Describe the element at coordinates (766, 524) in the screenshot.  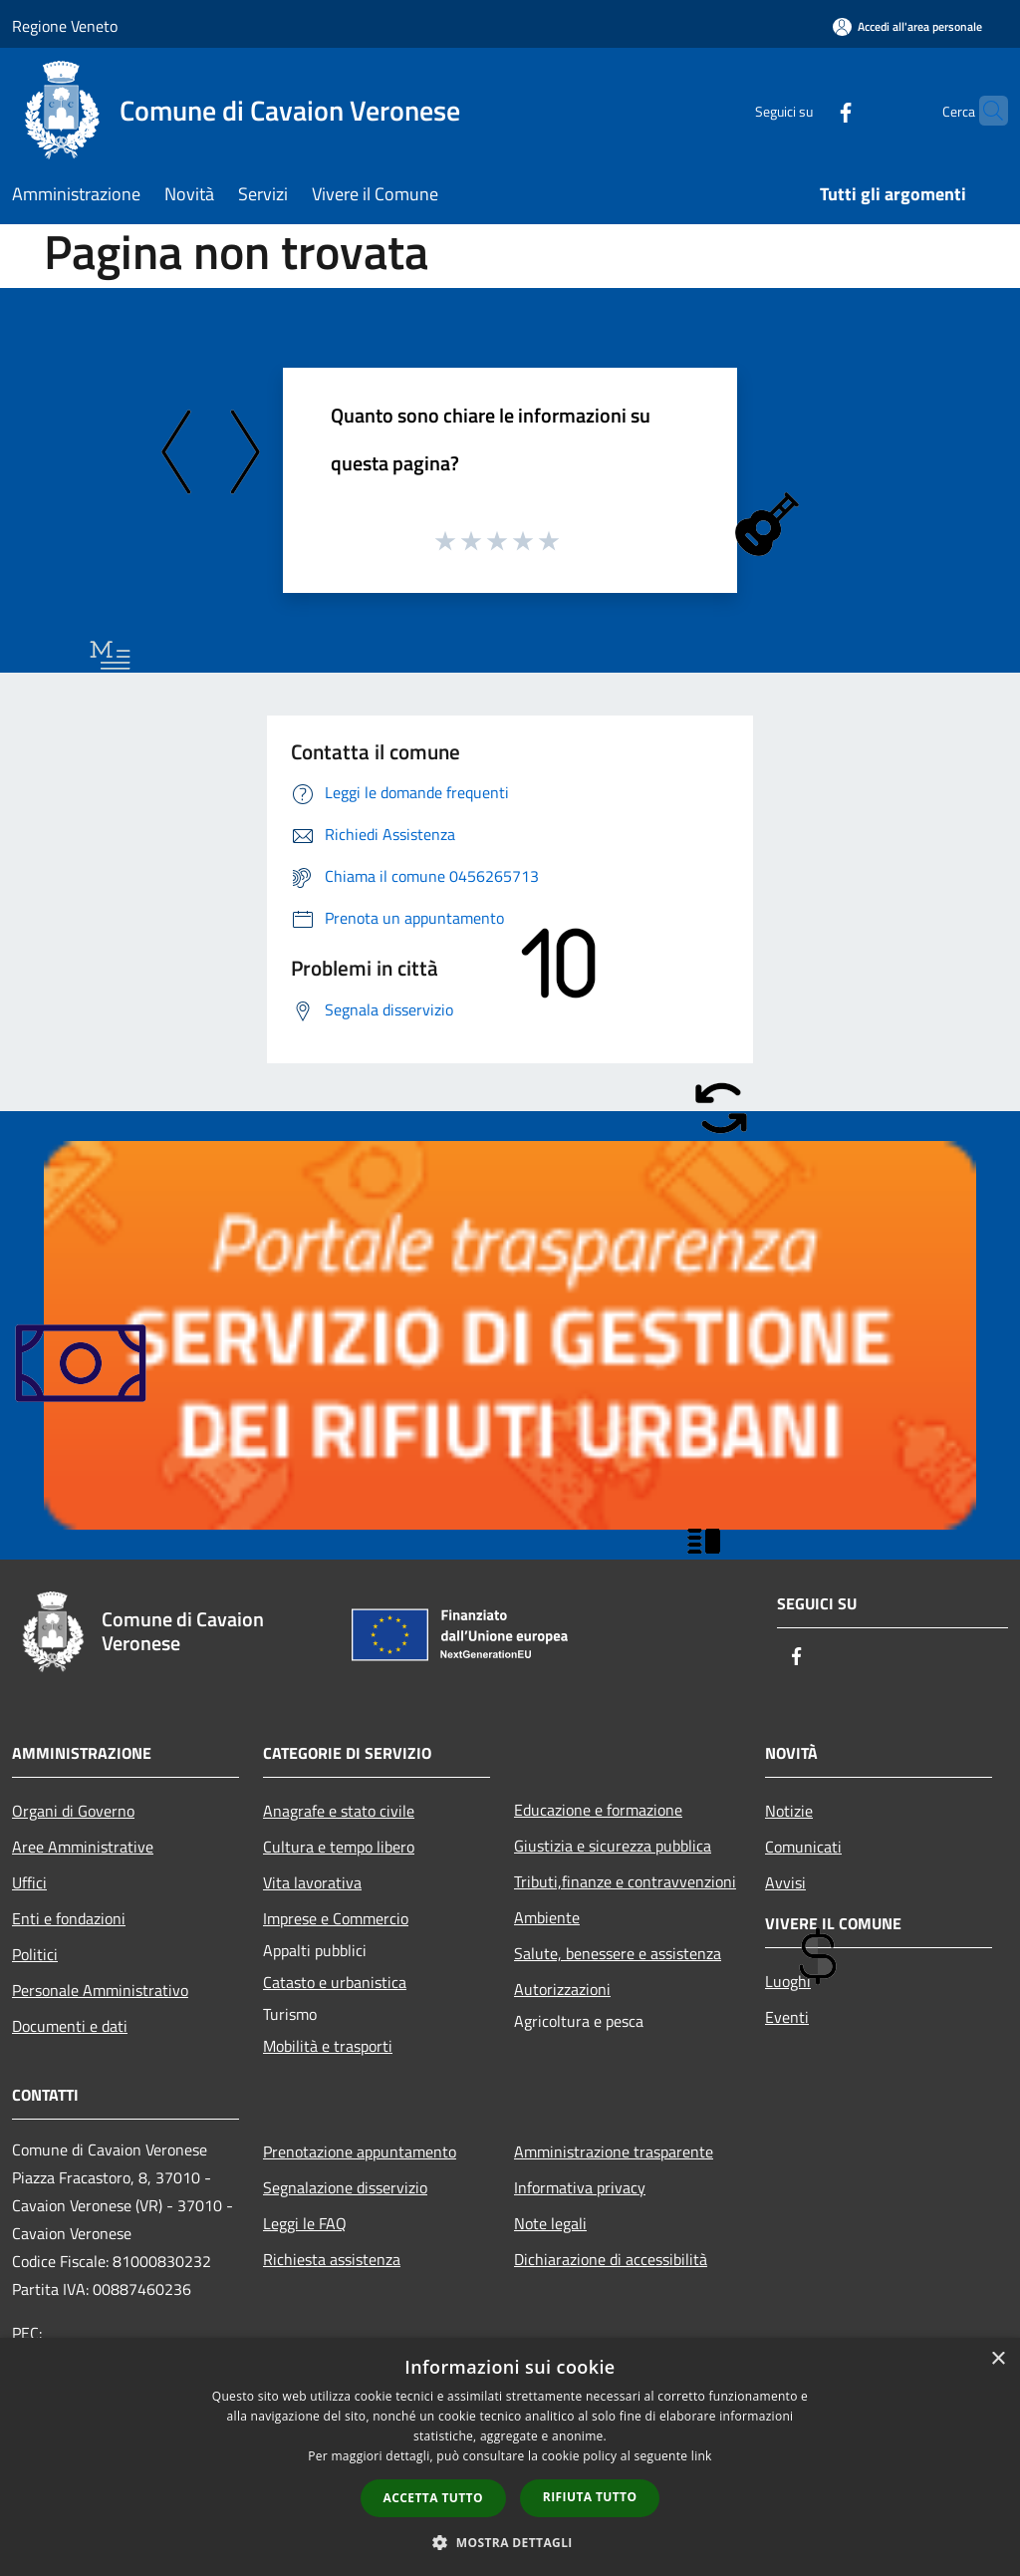
I see `access music or instrument tools` at that location.